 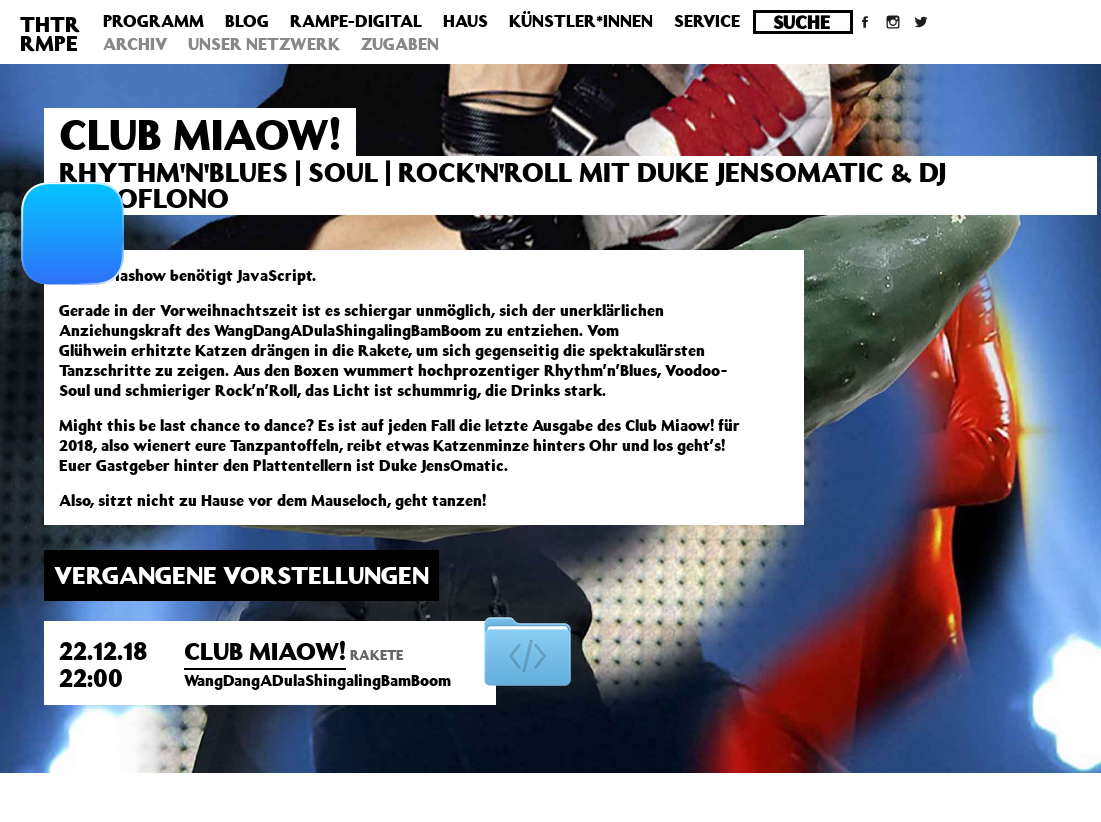 I want to click on blank app icon template for customization, so click(x=72, y=233).